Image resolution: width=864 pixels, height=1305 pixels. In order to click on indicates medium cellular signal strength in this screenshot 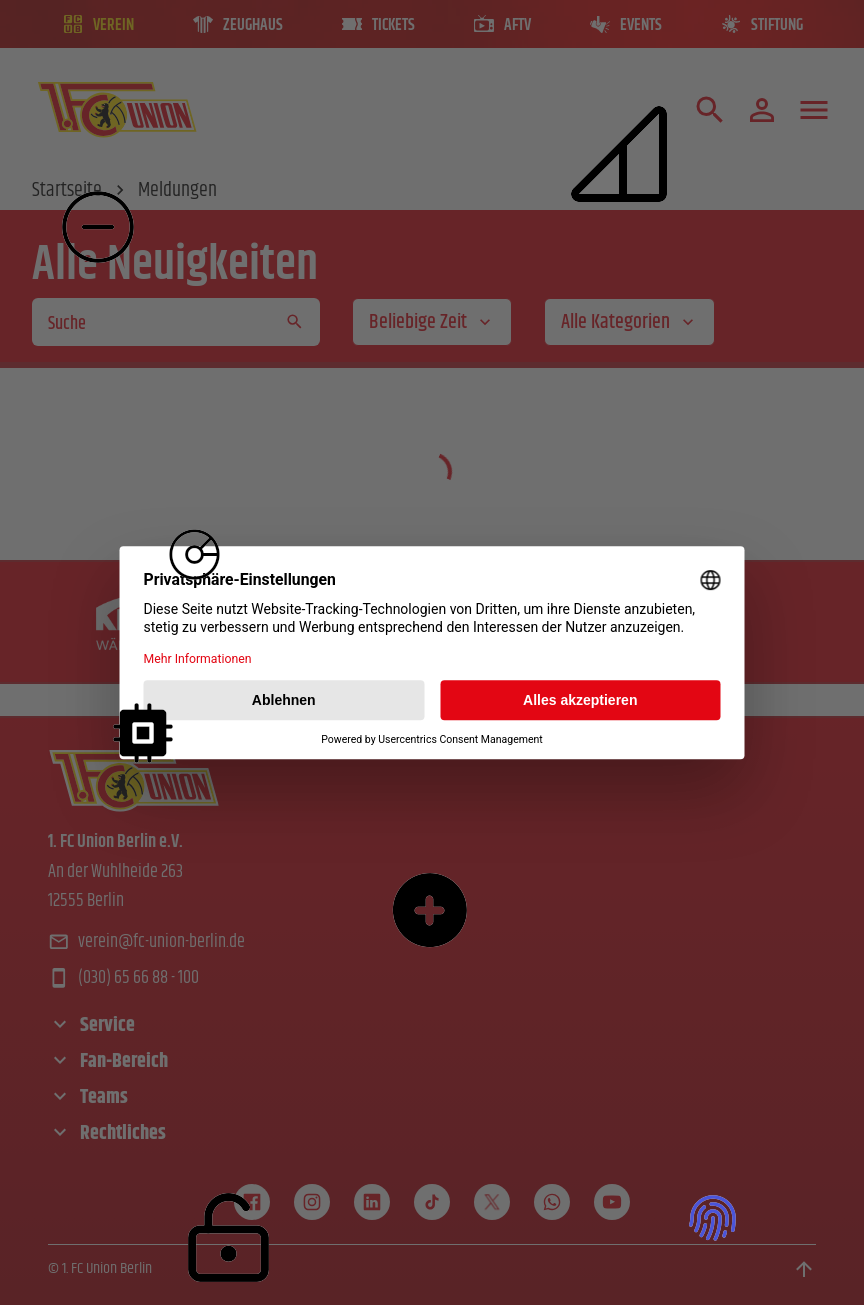, I will do `click(627, 158)`.